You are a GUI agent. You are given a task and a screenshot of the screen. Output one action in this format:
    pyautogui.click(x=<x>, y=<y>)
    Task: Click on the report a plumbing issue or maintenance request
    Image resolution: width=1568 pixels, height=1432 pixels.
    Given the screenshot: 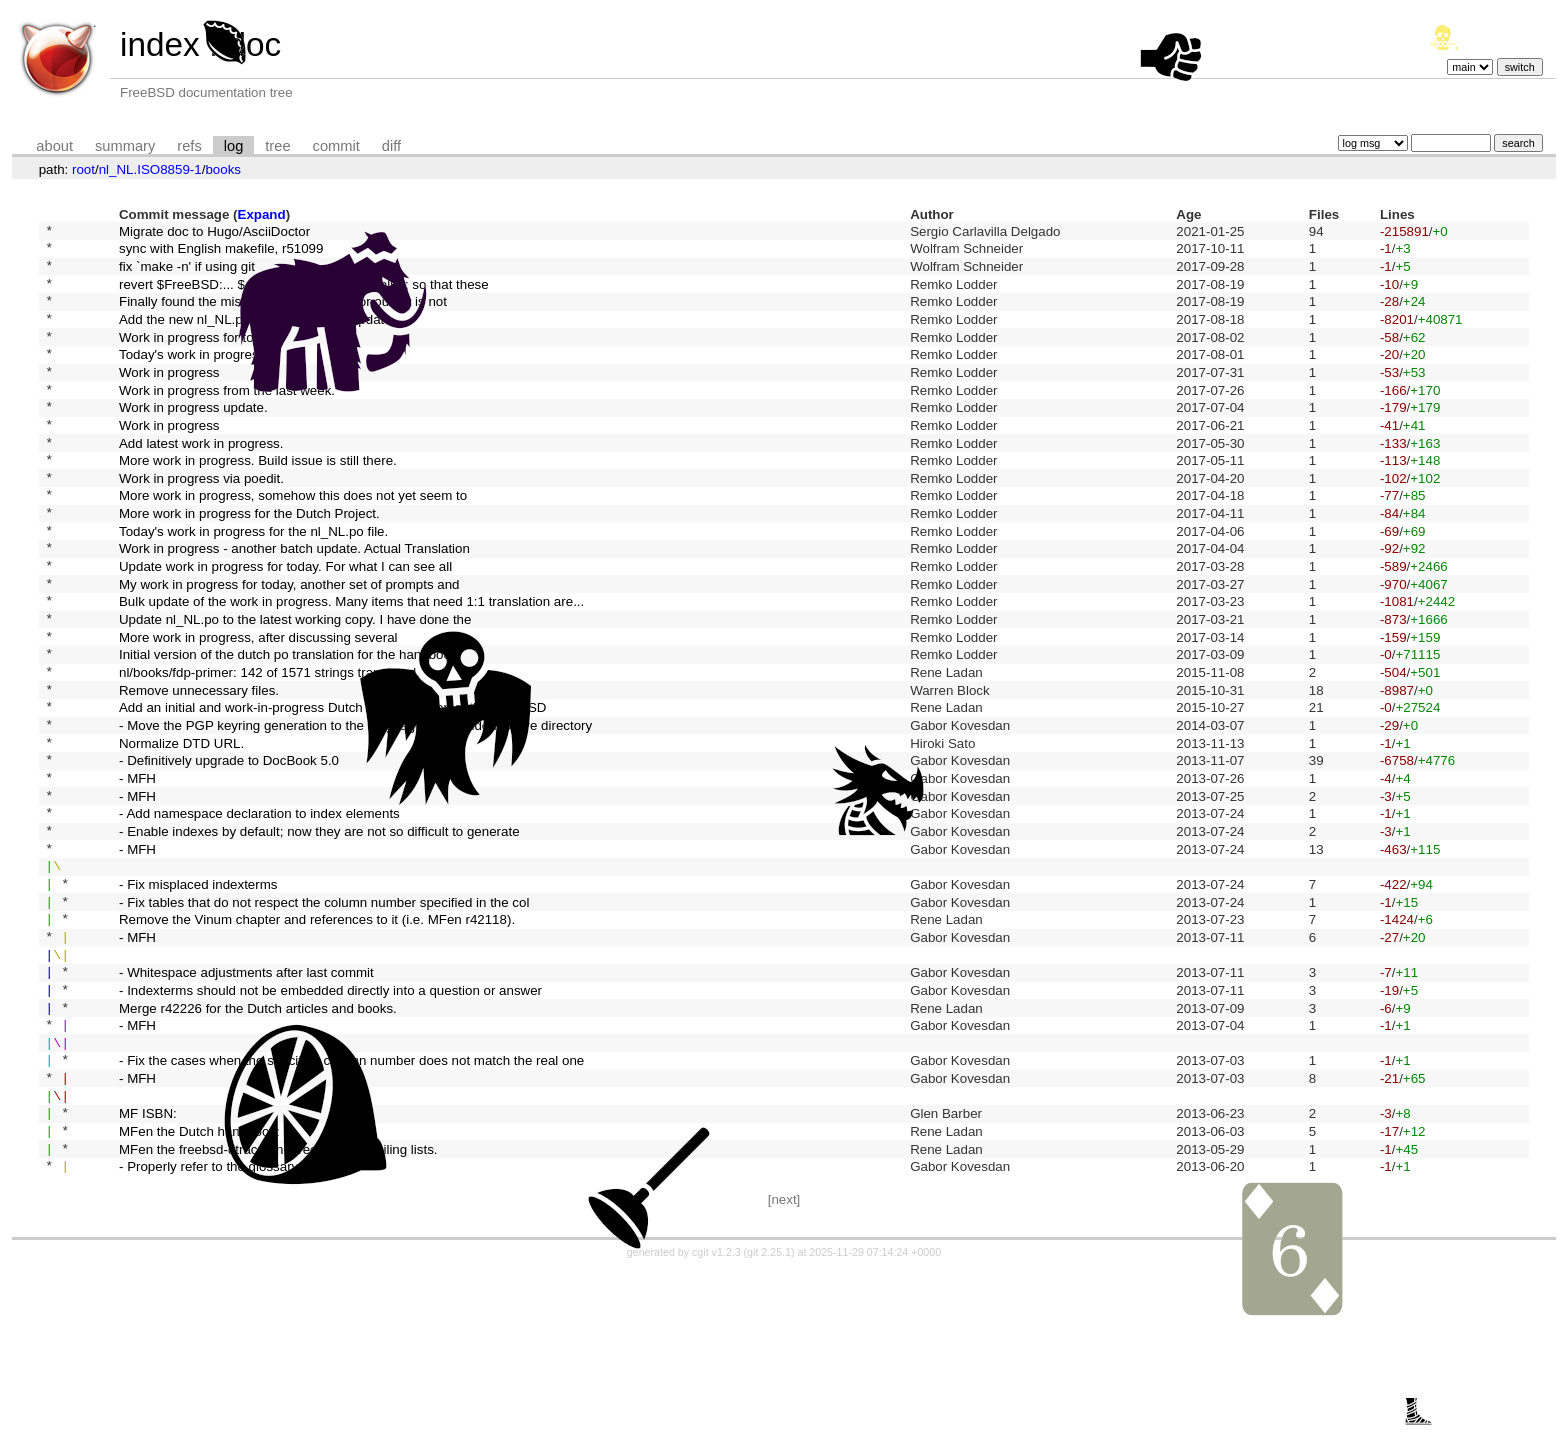 What is the action you would take?
    pyautogui.click(x=649, y=1188)
    